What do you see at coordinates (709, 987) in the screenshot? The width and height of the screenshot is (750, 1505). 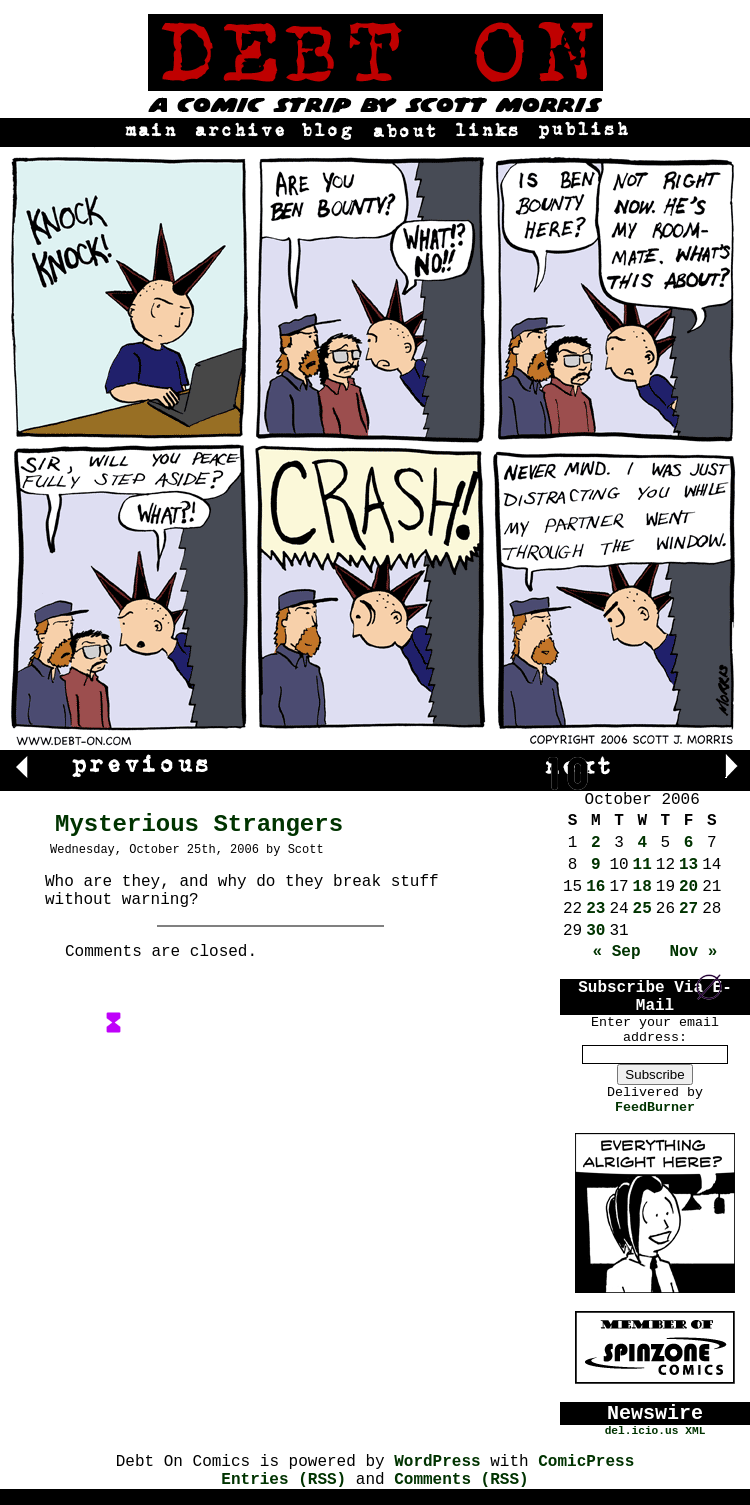 I see `indicates an empty or null state` at bounding box center [709, 987].